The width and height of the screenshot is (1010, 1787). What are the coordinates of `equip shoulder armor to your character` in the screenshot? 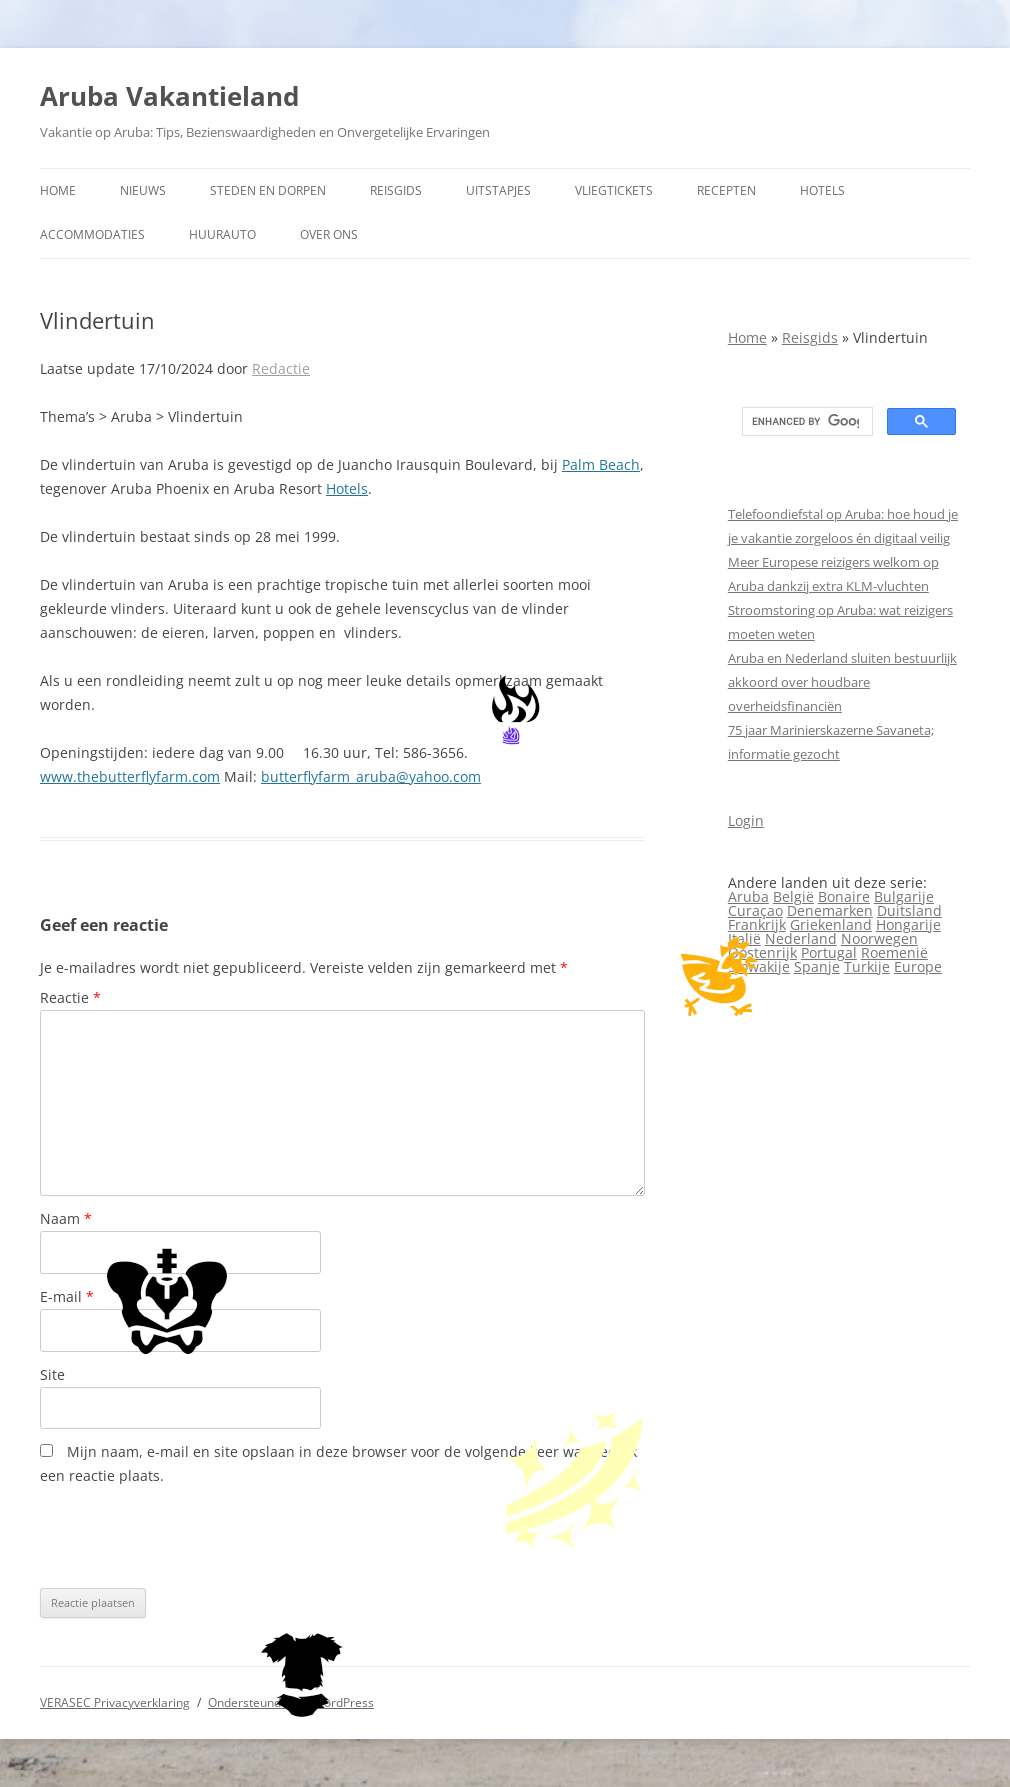 It's located at (511, 735).